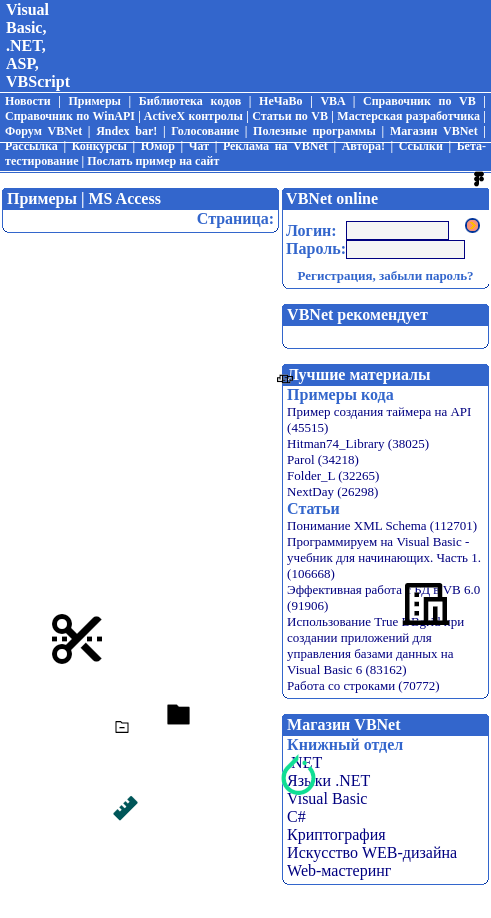 The width and height of the screenshot is (491, 918). What do you see at coordinates (77, 639) in the screenshot?
I see `cut selected content to clipboard` at bounding box center [77, 639].